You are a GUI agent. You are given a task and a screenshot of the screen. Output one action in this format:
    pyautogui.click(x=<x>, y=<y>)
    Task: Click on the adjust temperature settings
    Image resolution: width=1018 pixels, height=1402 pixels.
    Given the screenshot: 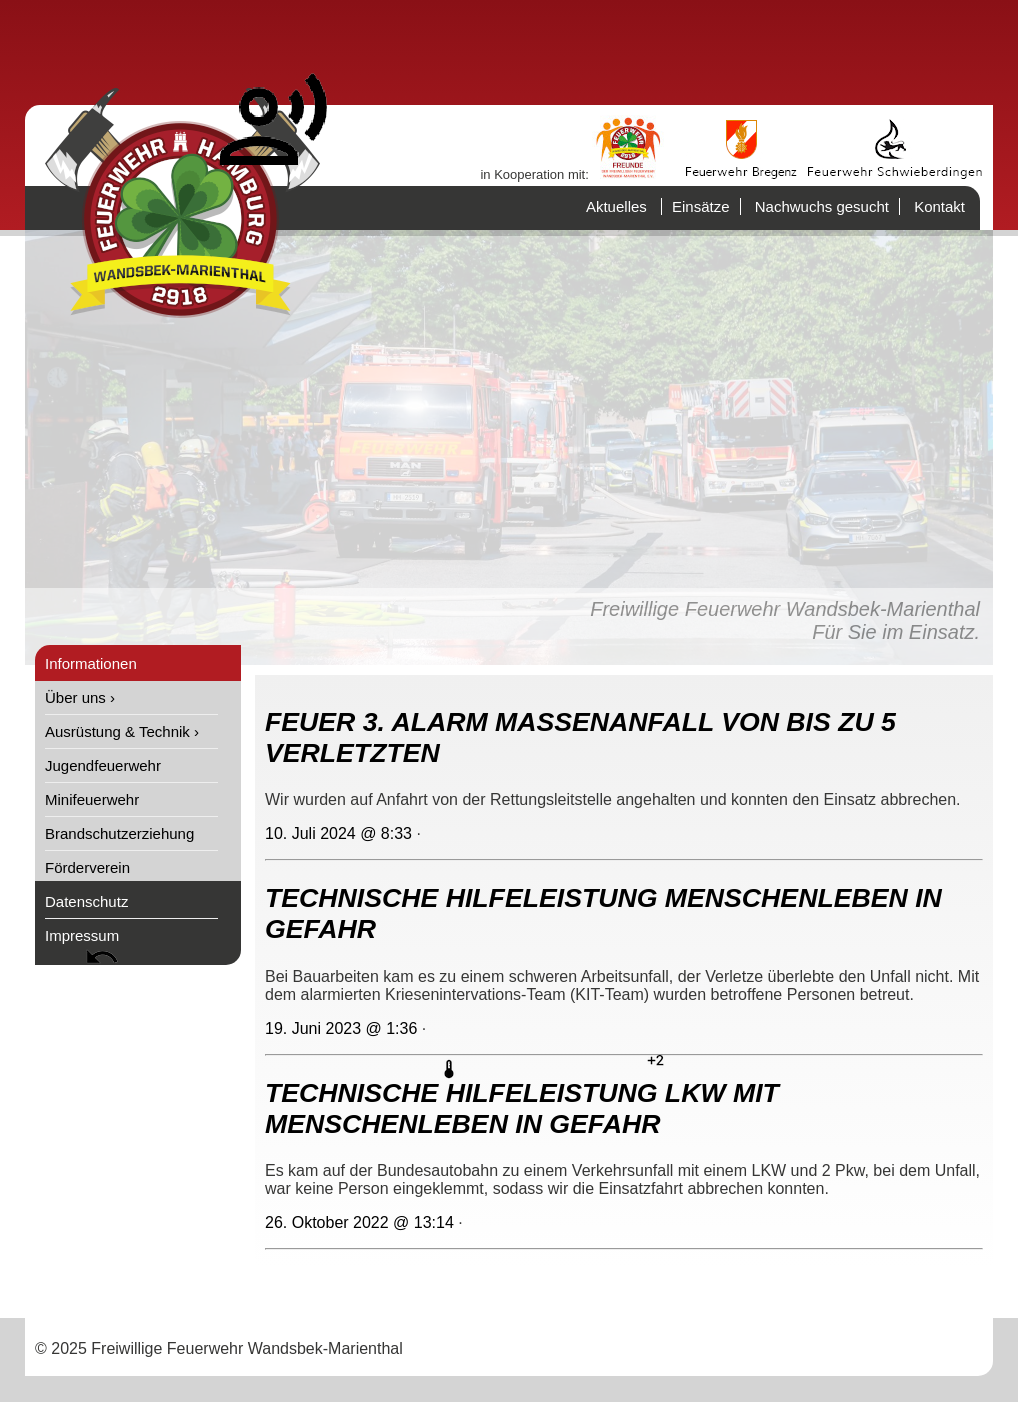 What is the action you would take?
    pyautogui.click(x=449, y=1069)
    